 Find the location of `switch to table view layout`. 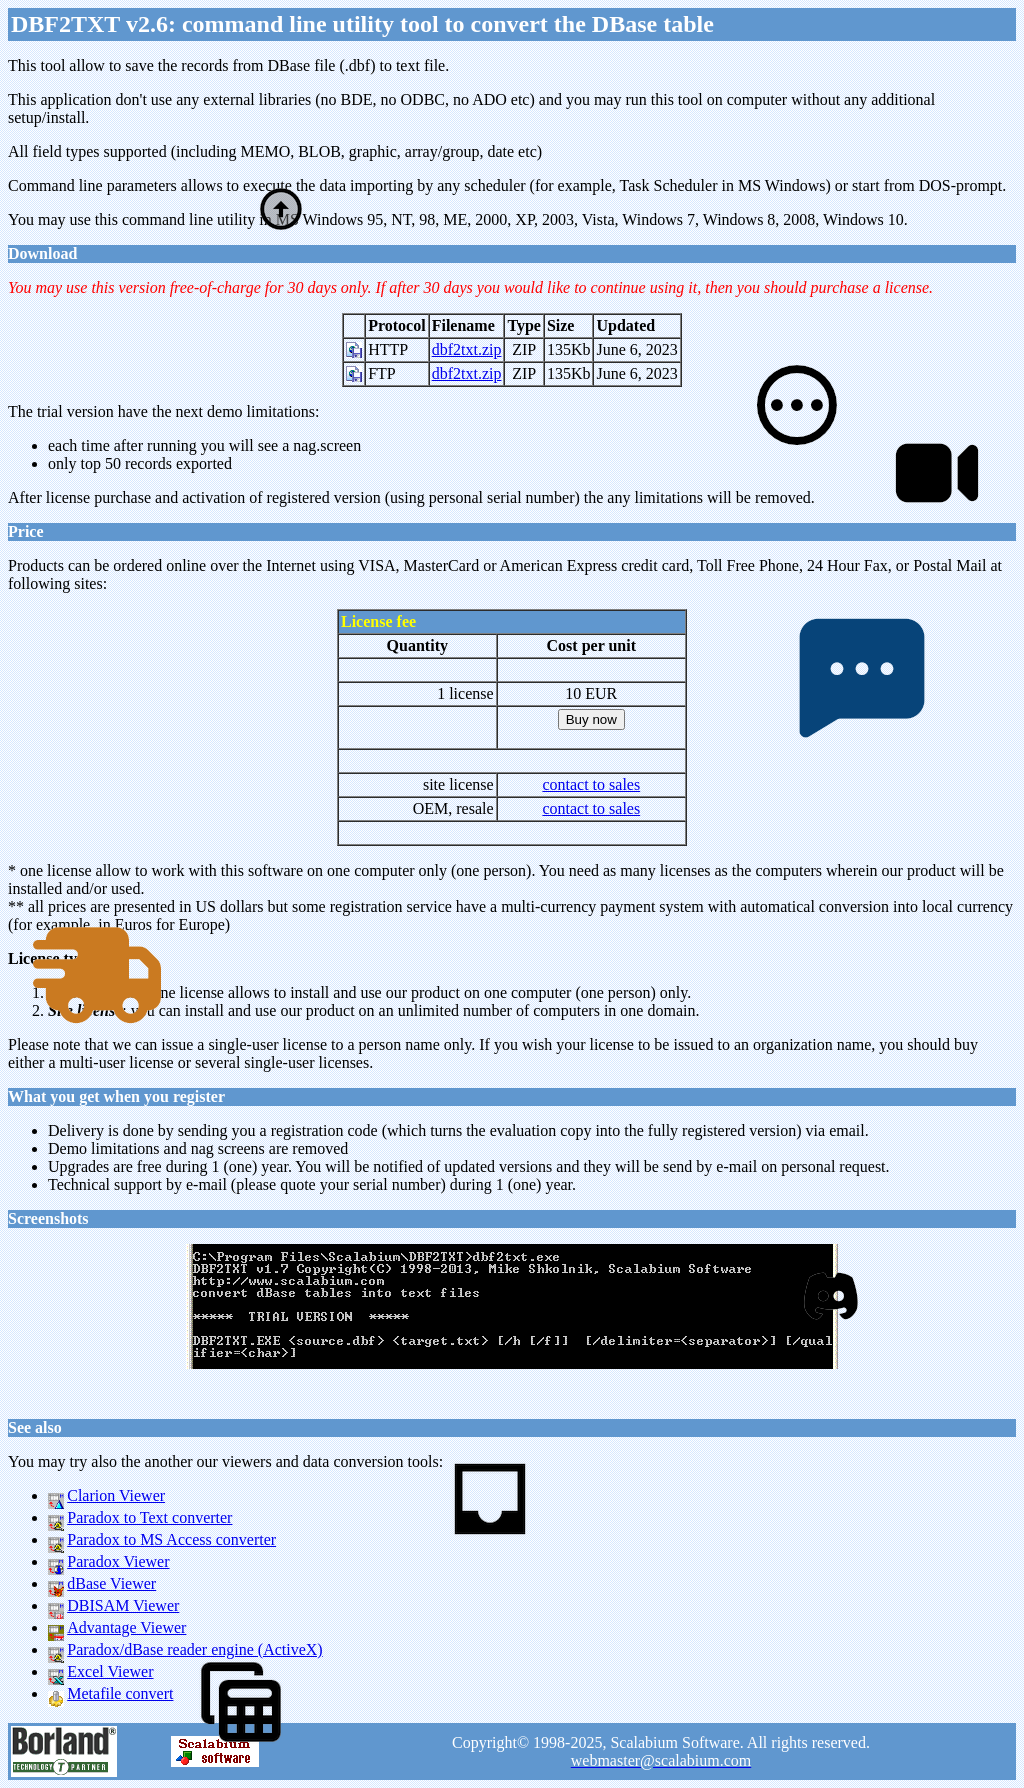

switch to table view layout is located at coordinates (241, 1702).